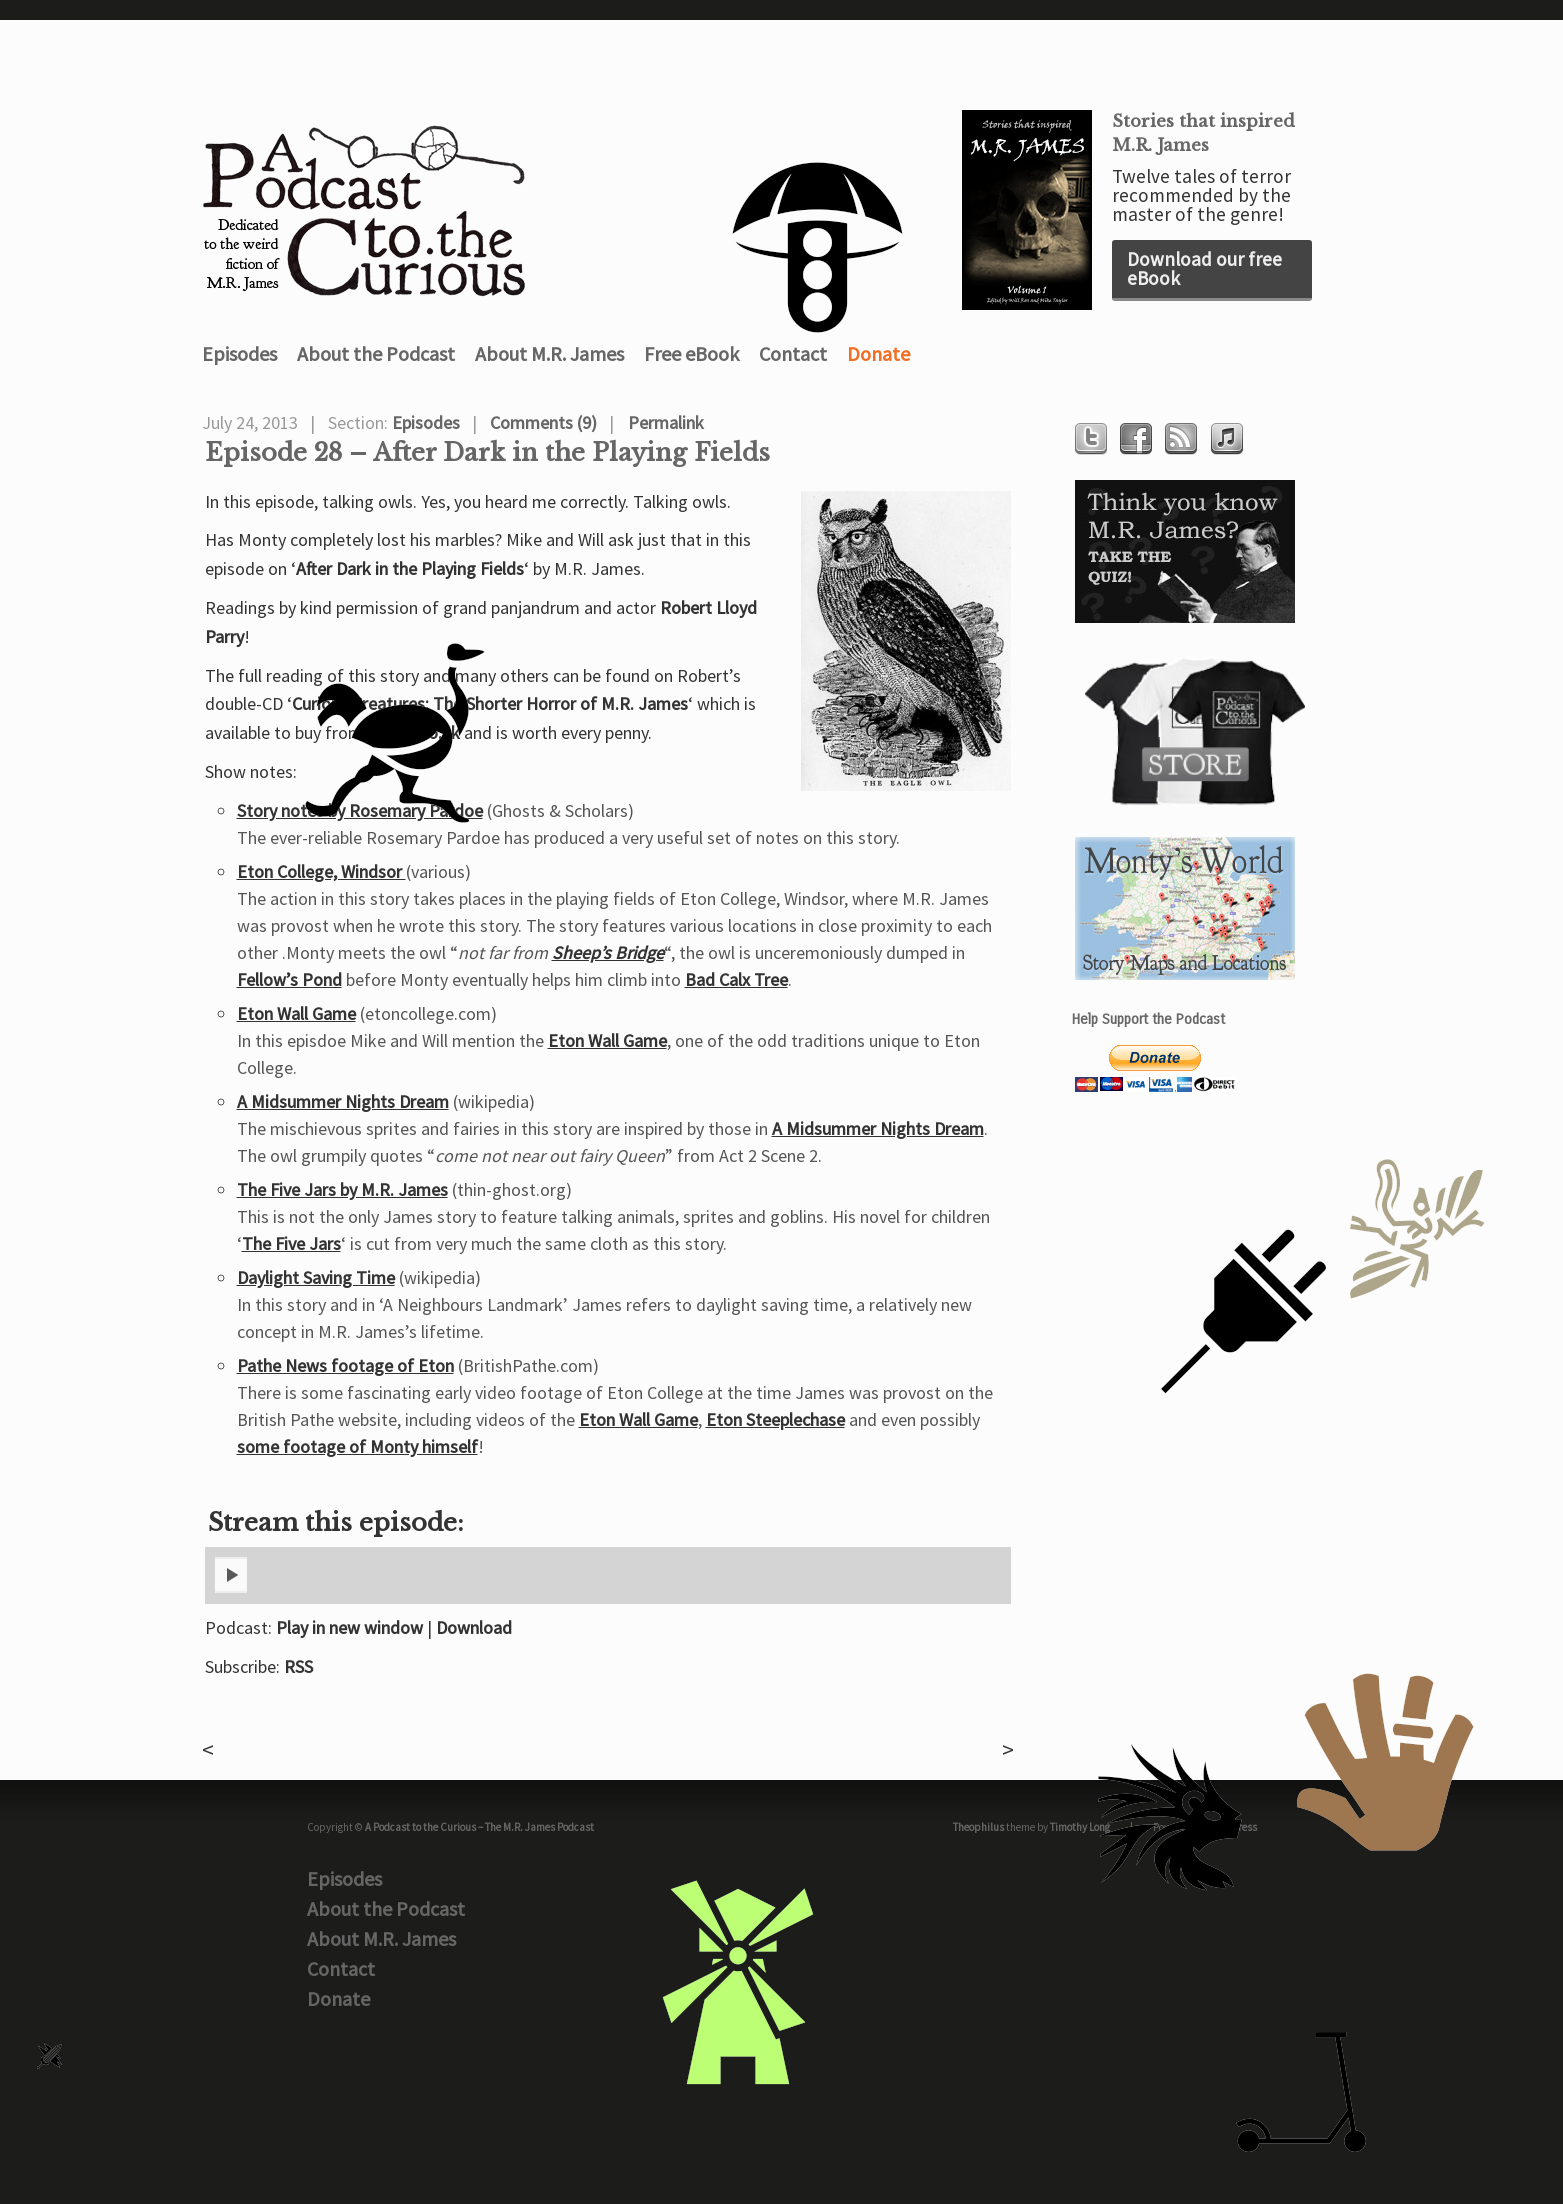 The width and height of the screenshot is (1563, 2204). What do you see at coordinates (1385, 1762) in the screenshot?
I see `view or manage jewelry inventory` at bounding box center [1385, 1762].